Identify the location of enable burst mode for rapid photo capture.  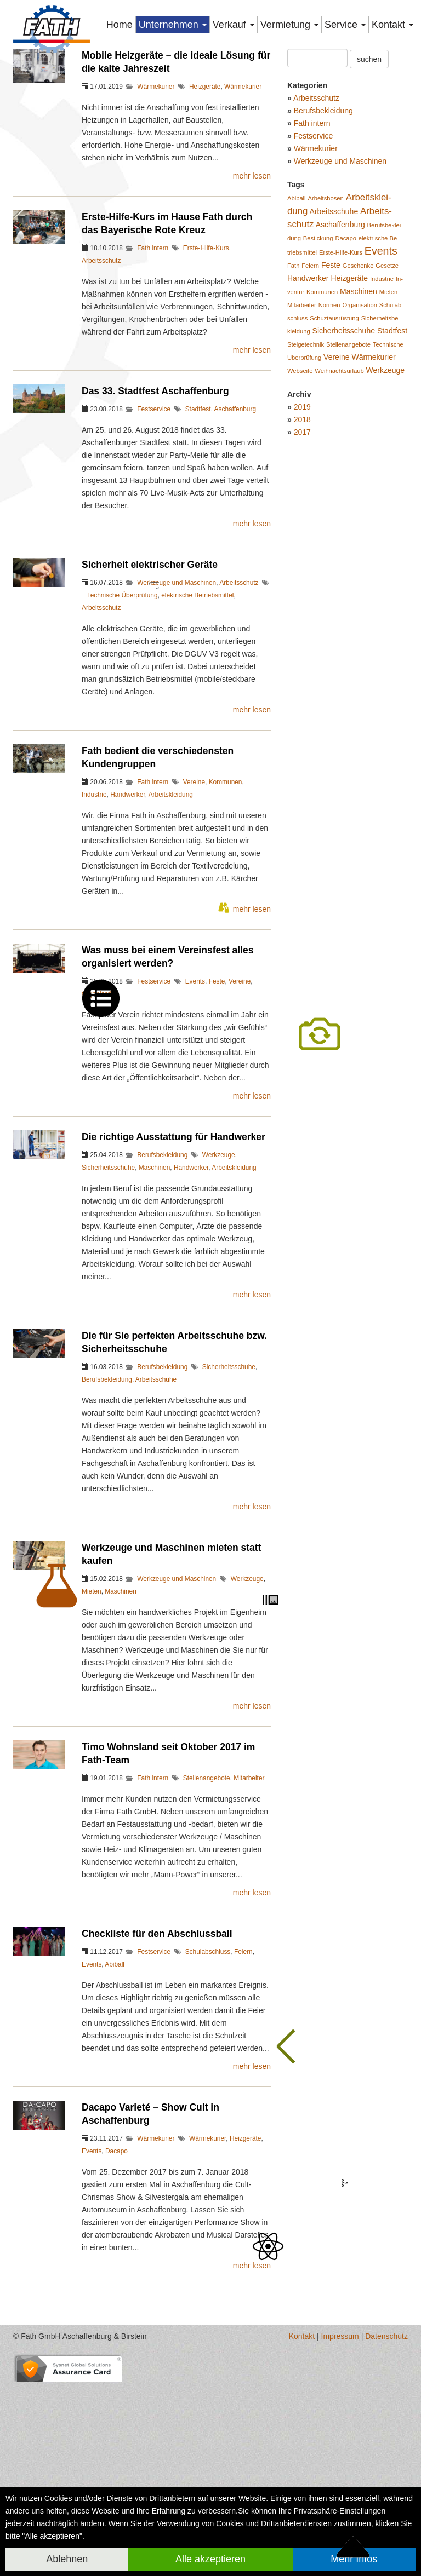
(270, 1600).